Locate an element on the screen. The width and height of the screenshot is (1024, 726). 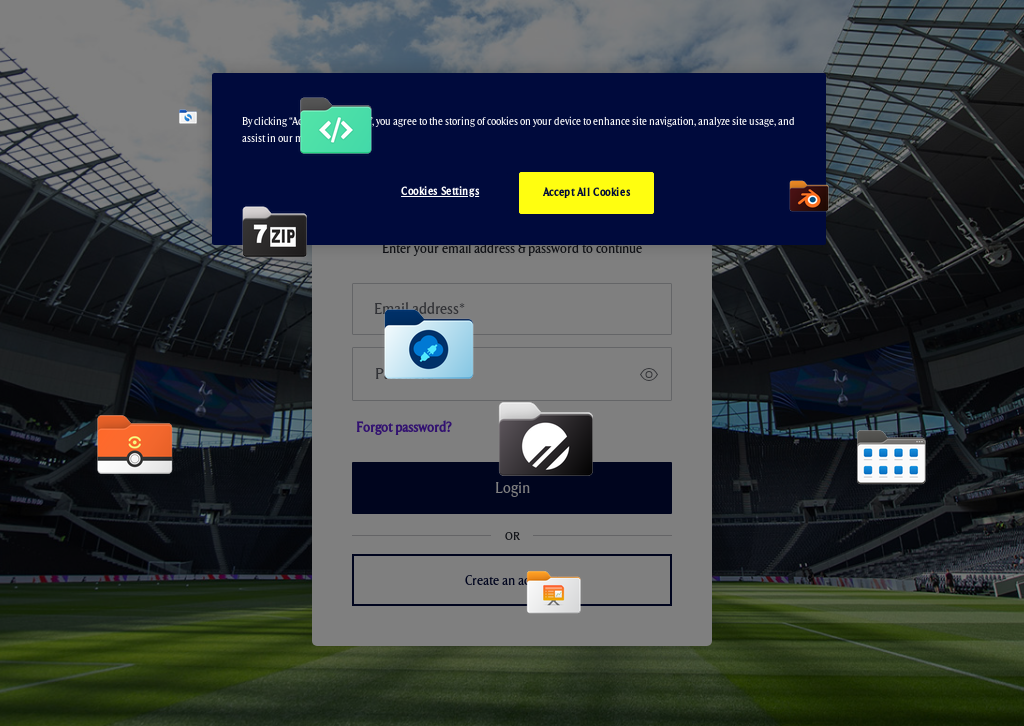
open programming projects folder is located at coordinates (335, 127).